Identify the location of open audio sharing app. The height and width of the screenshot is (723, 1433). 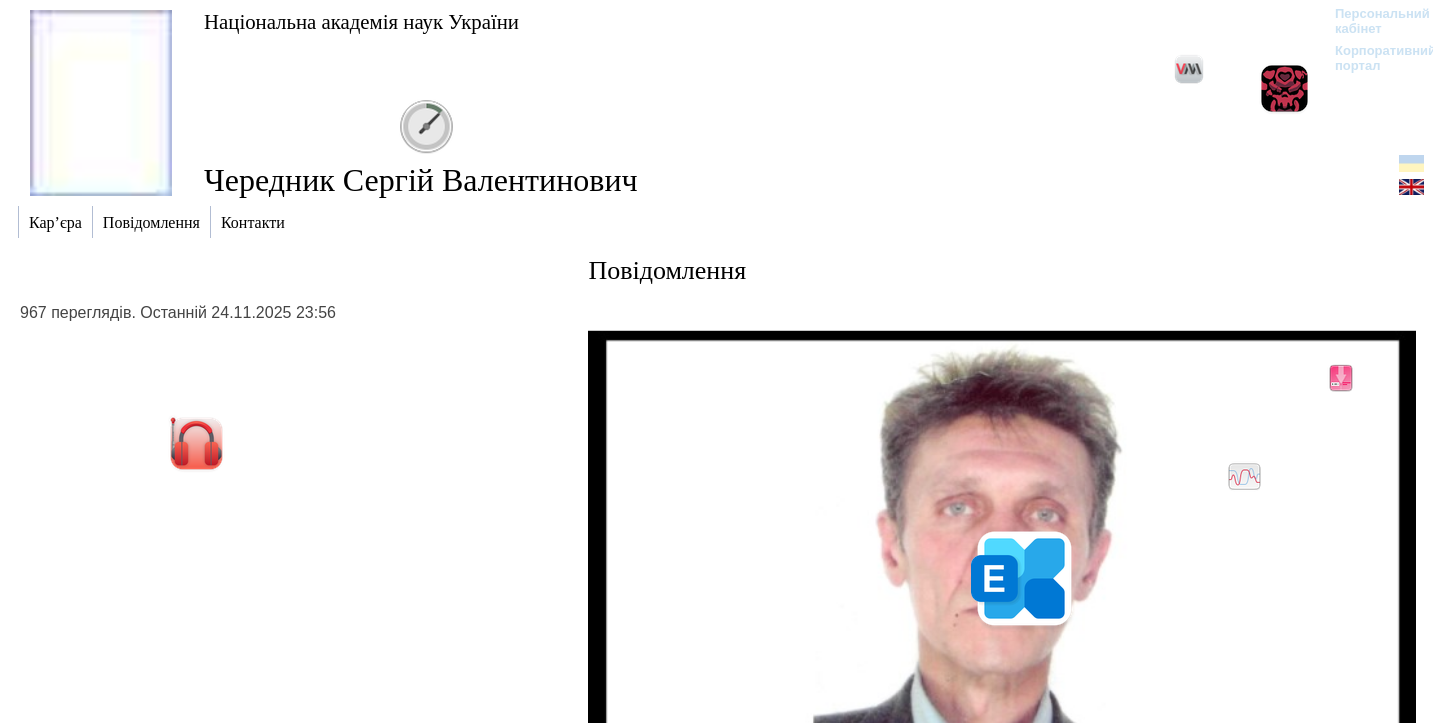
(196, 443).